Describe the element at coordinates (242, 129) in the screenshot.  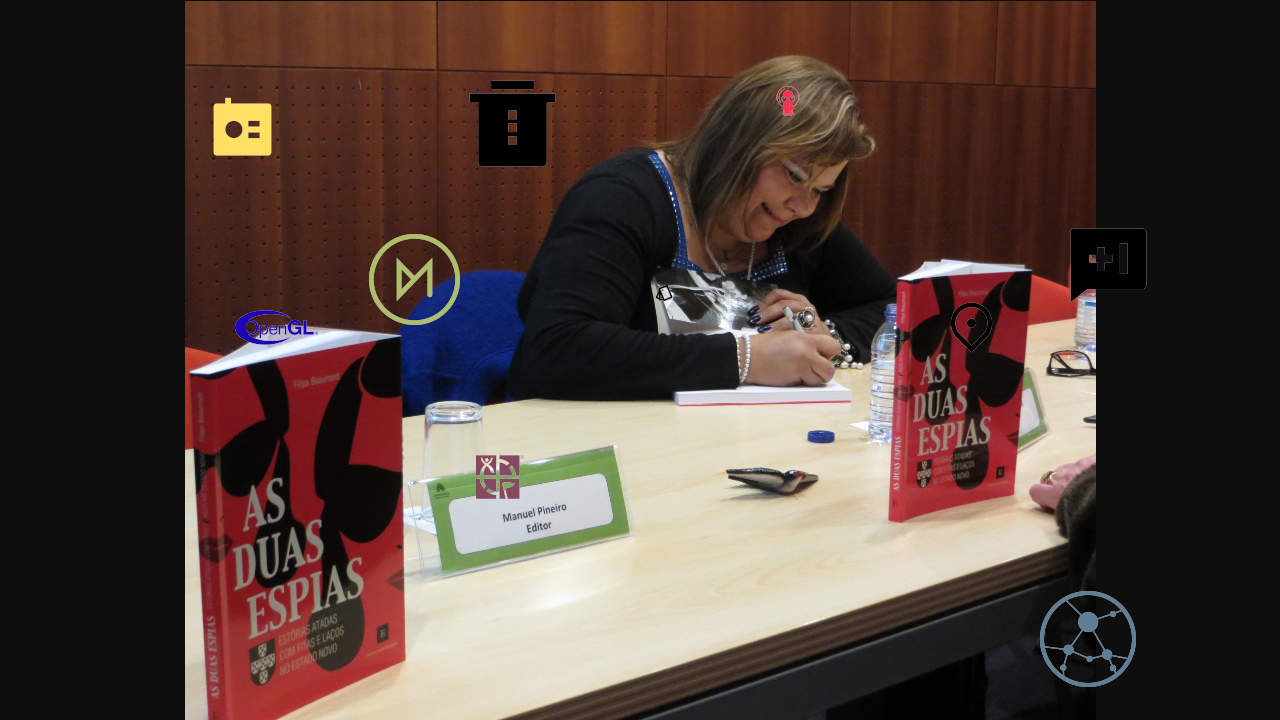
I see `access radio or audio streaming` at that location.